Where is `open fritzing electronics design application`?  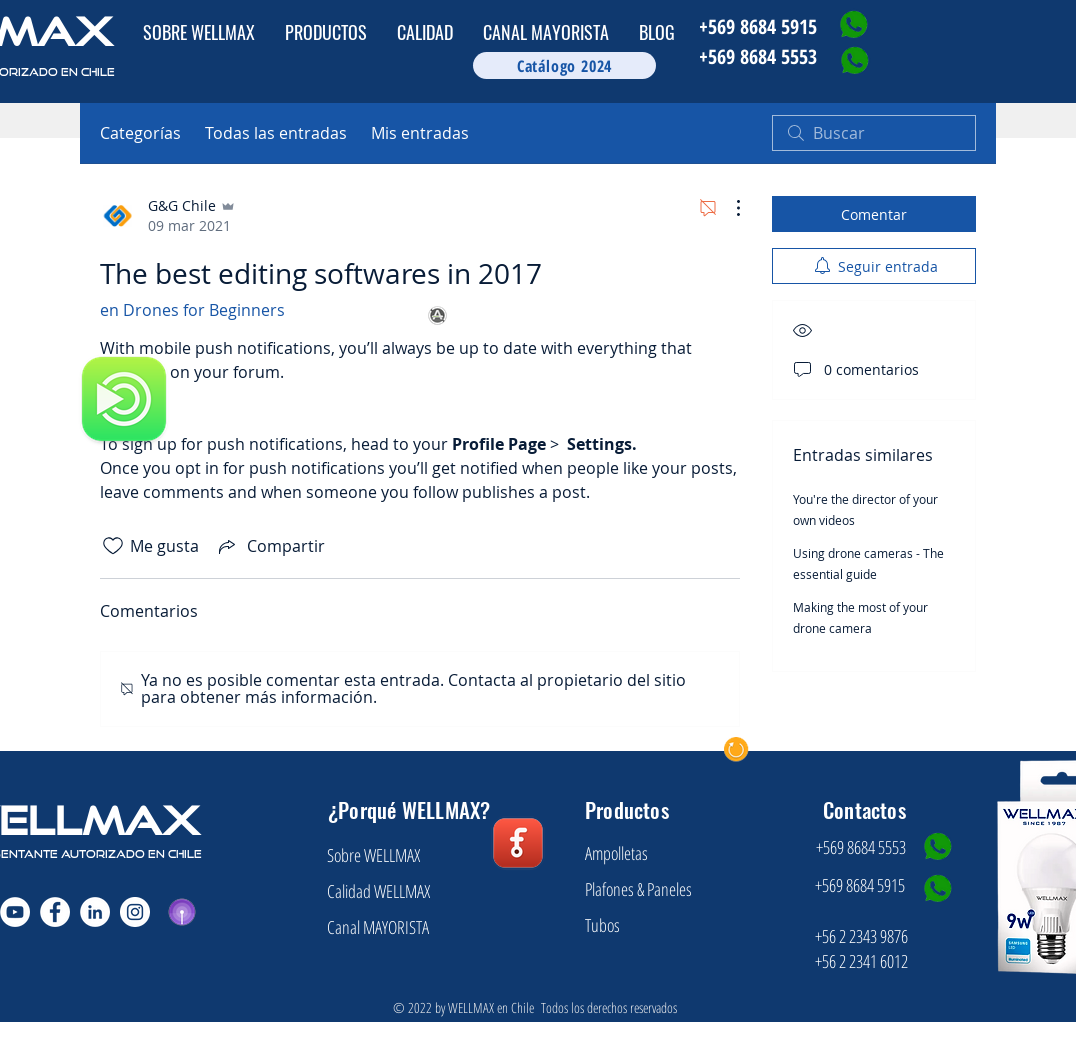 open fritzing electronics design application is located at coordinates (518, 843).